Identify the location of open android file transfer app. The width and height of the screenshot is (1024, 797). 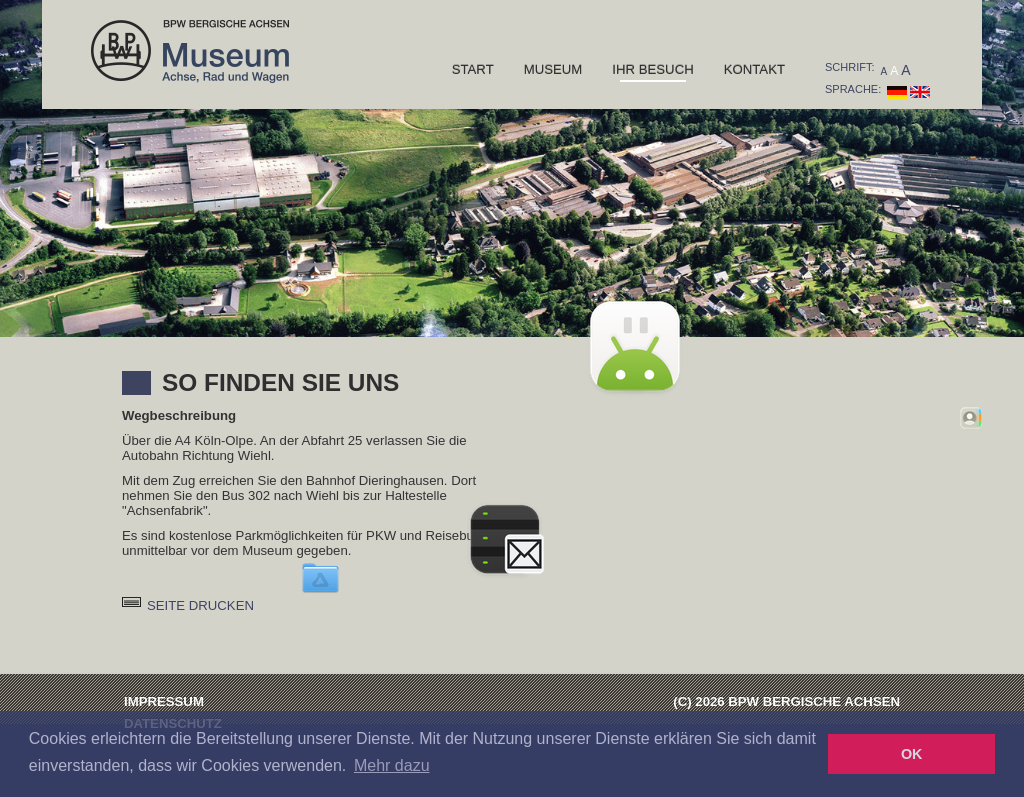
(635, 346).